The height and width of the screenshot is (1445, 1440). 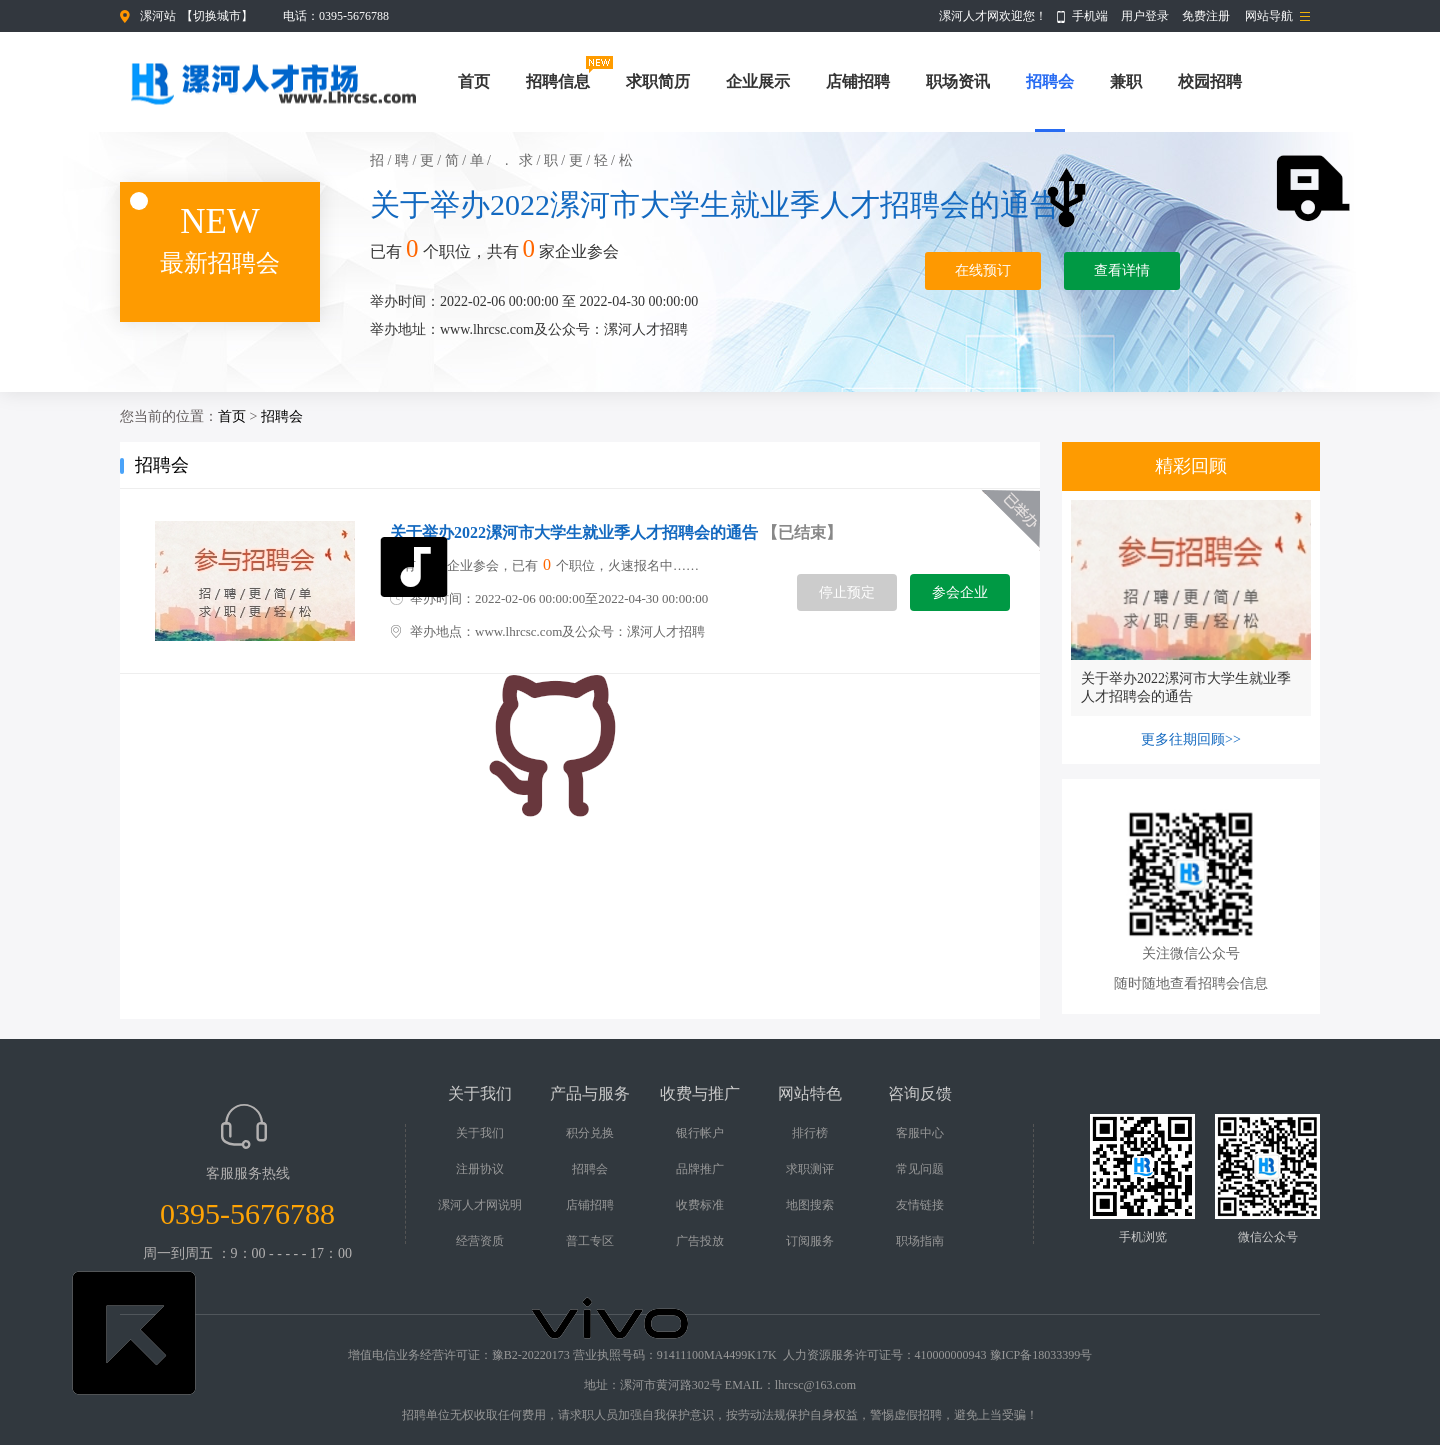 What do you see at coordinates (610, 1318) in the screenshot?
I see `vivo brand logo` at bounding box center [610, 1318].